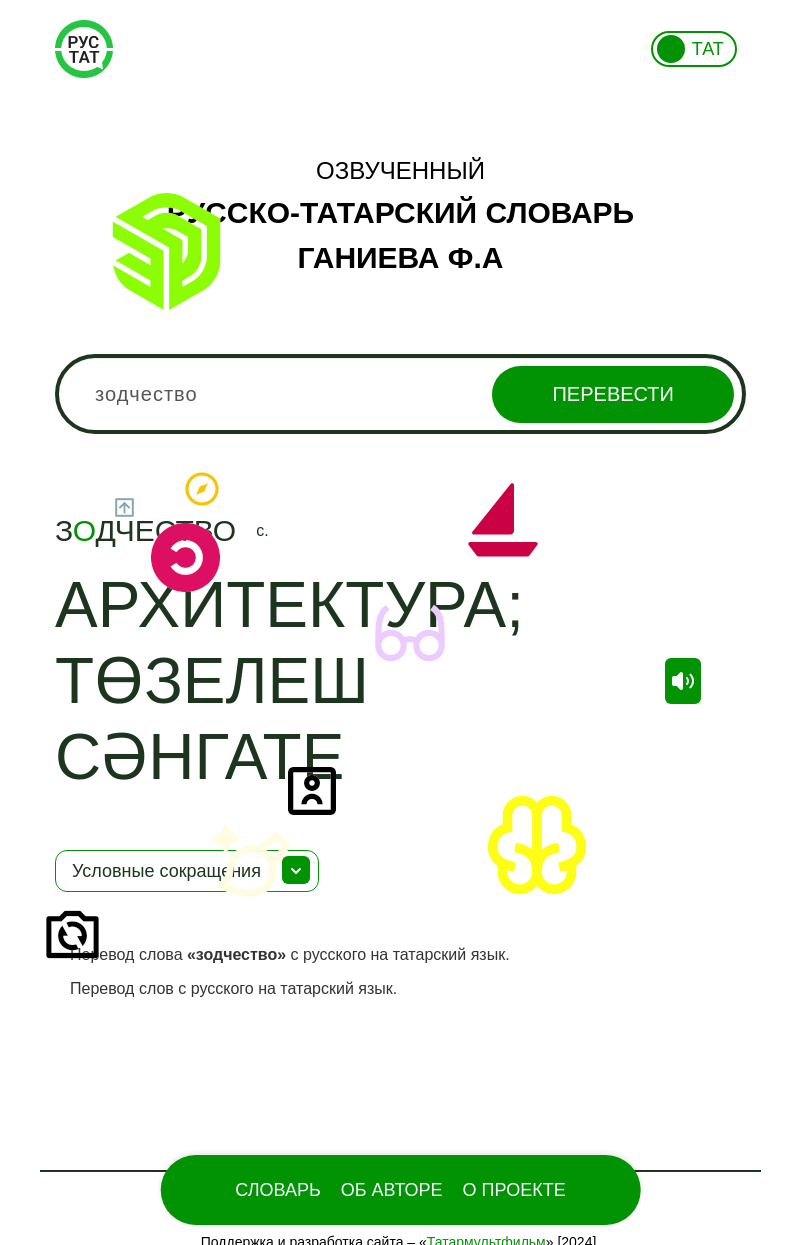 This screenshot has width=801, height=1245. I want to click on view account profile, so click(312, 791).